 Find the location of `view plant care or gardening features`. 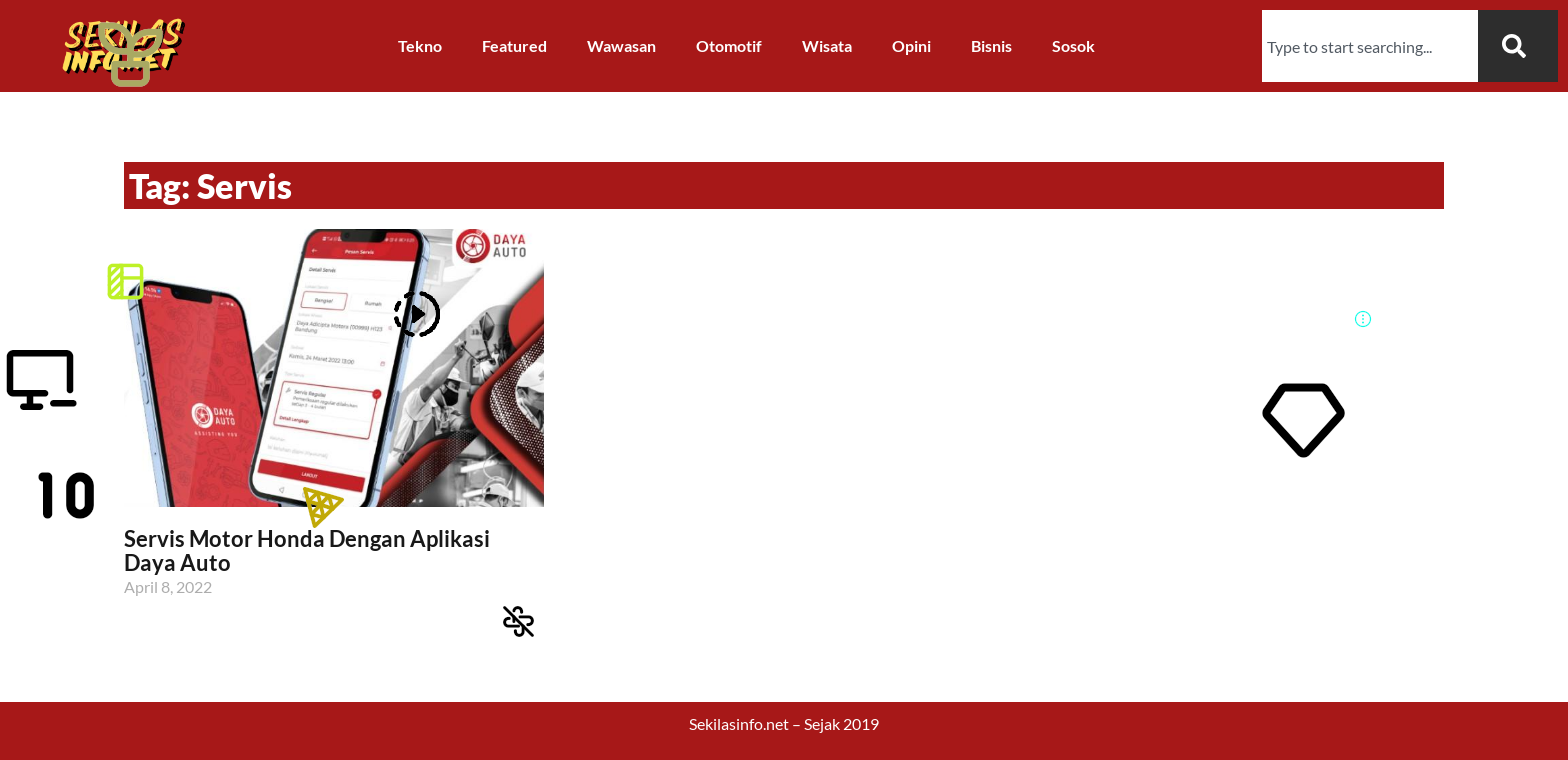

view plant care or gardening features is located at coordinates (130, 54).